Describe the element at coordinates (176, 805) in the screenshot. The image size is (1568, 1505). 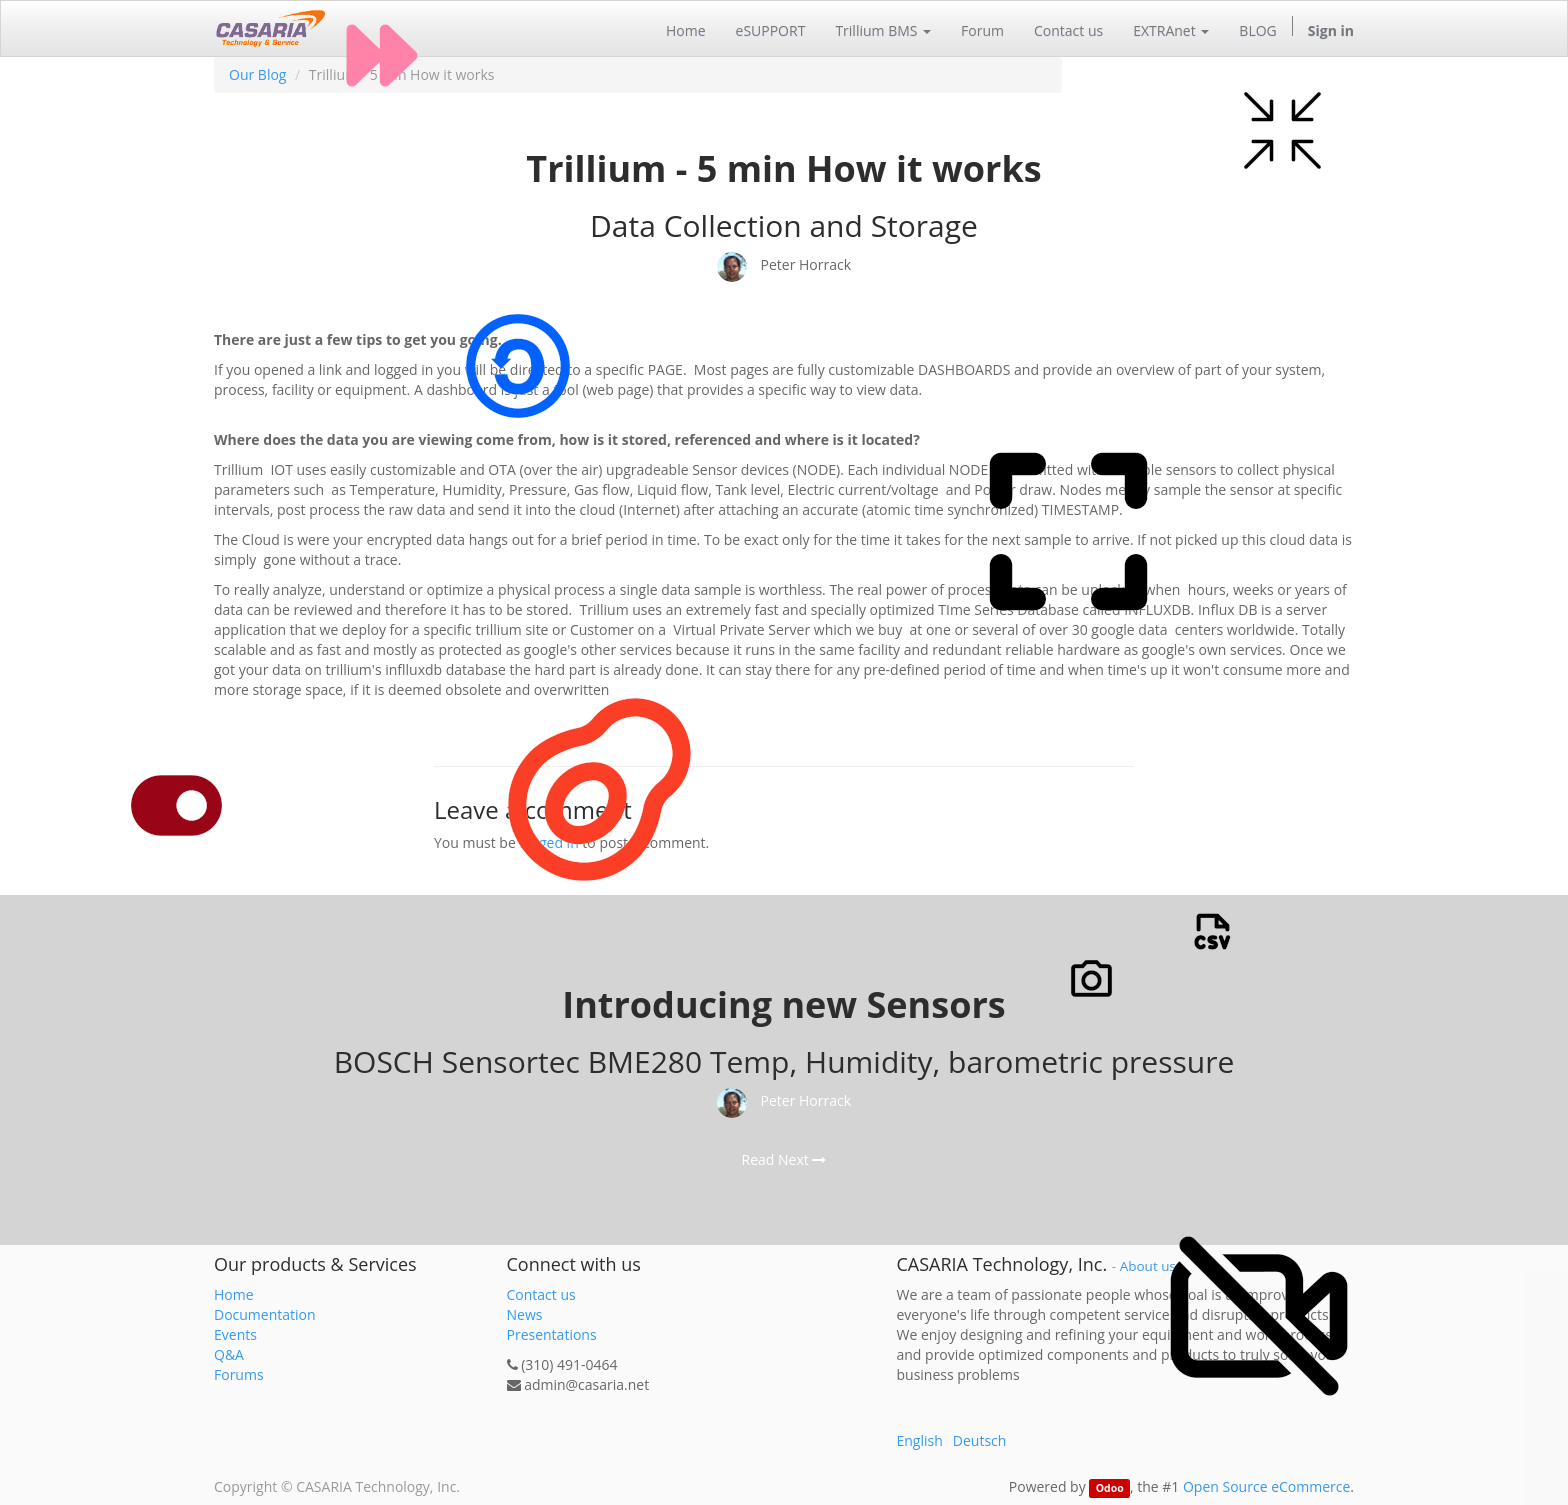
I see `toggle switch in the on/enabled position` at that location.